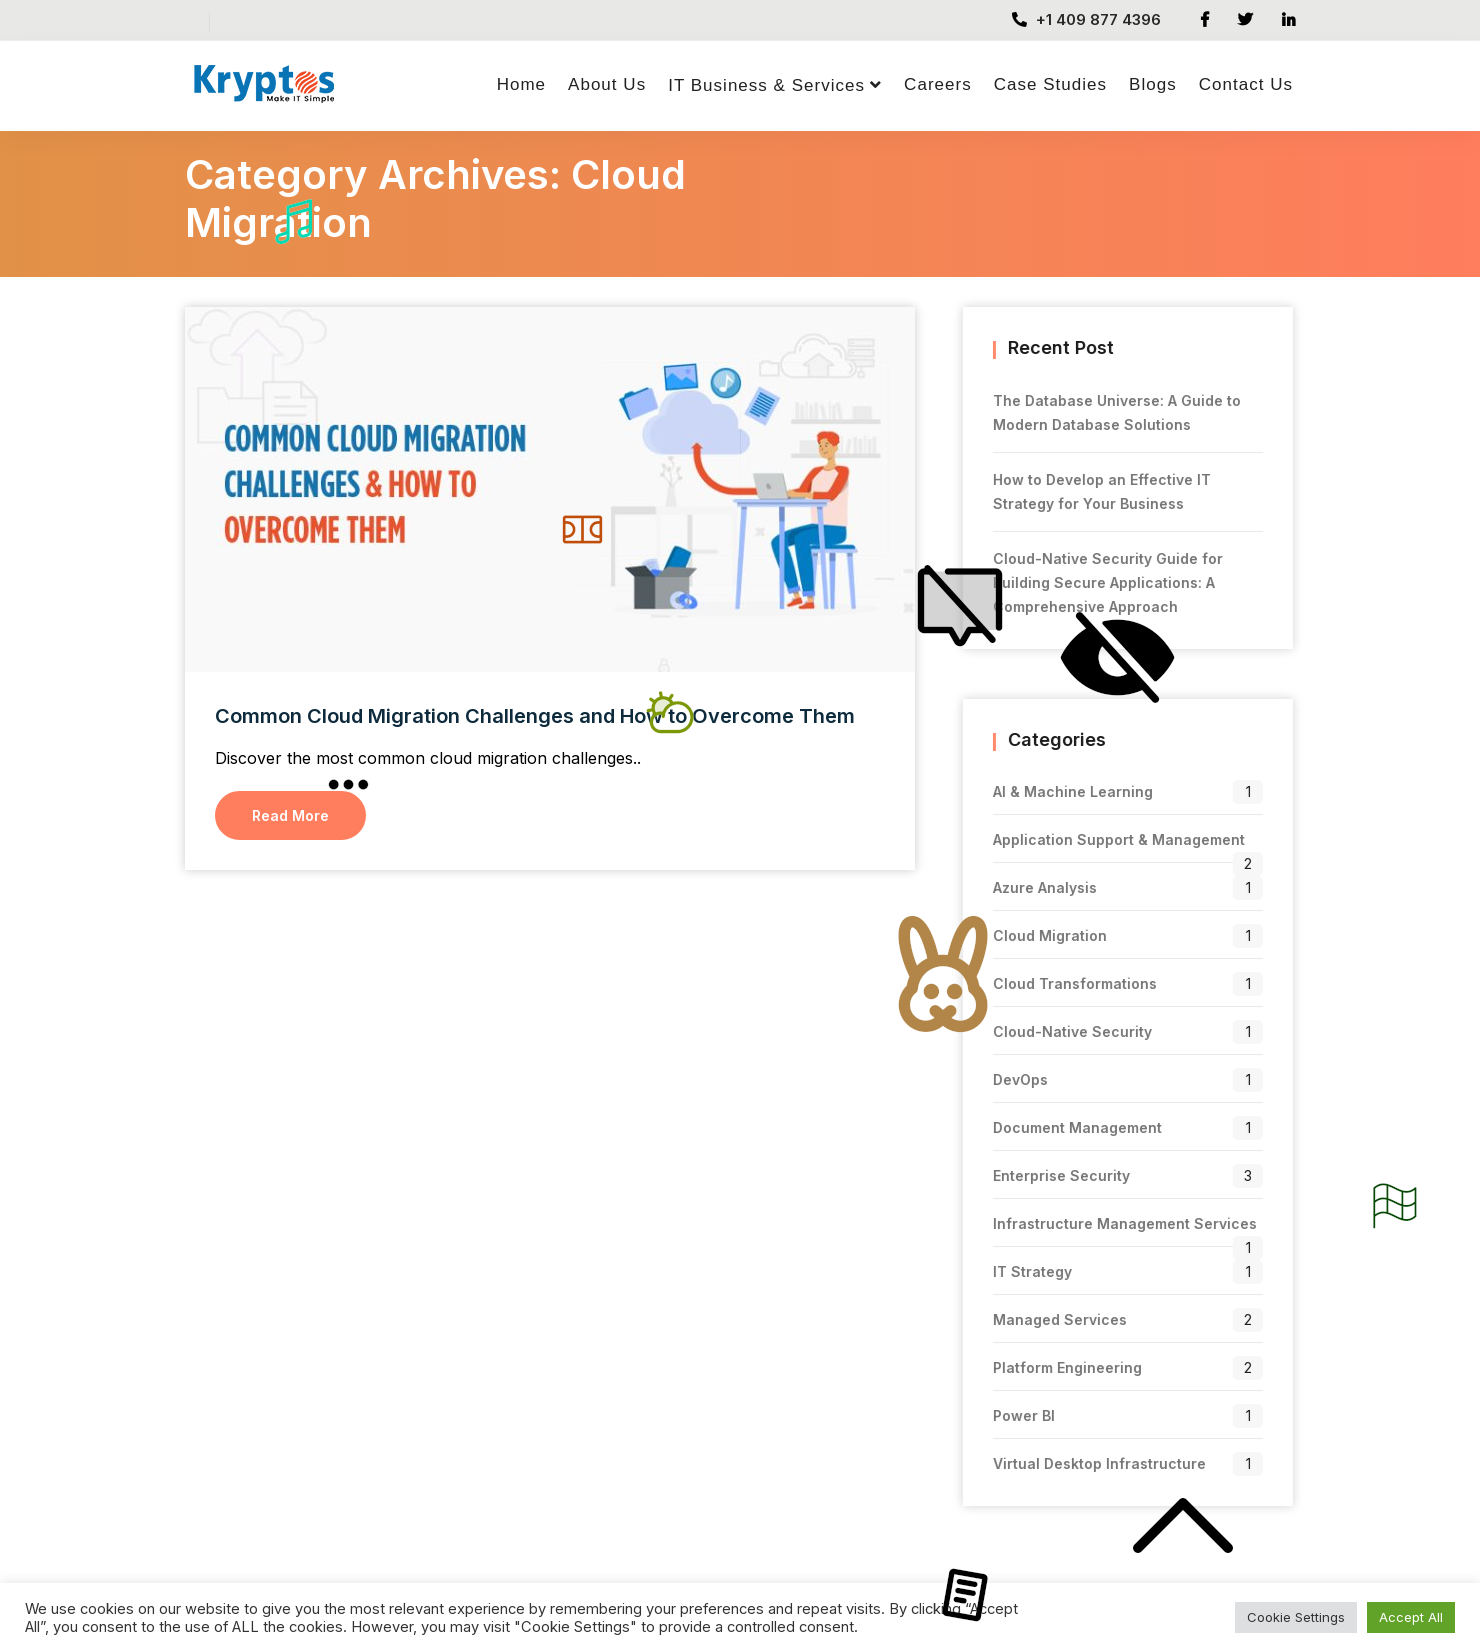 Image resolution: width=1480 pixels, height=1652 pixels. What do you see at coordinates (348, 784) in the screenshot?
I see `access additional options or actions` at bounding box center [348, 784].